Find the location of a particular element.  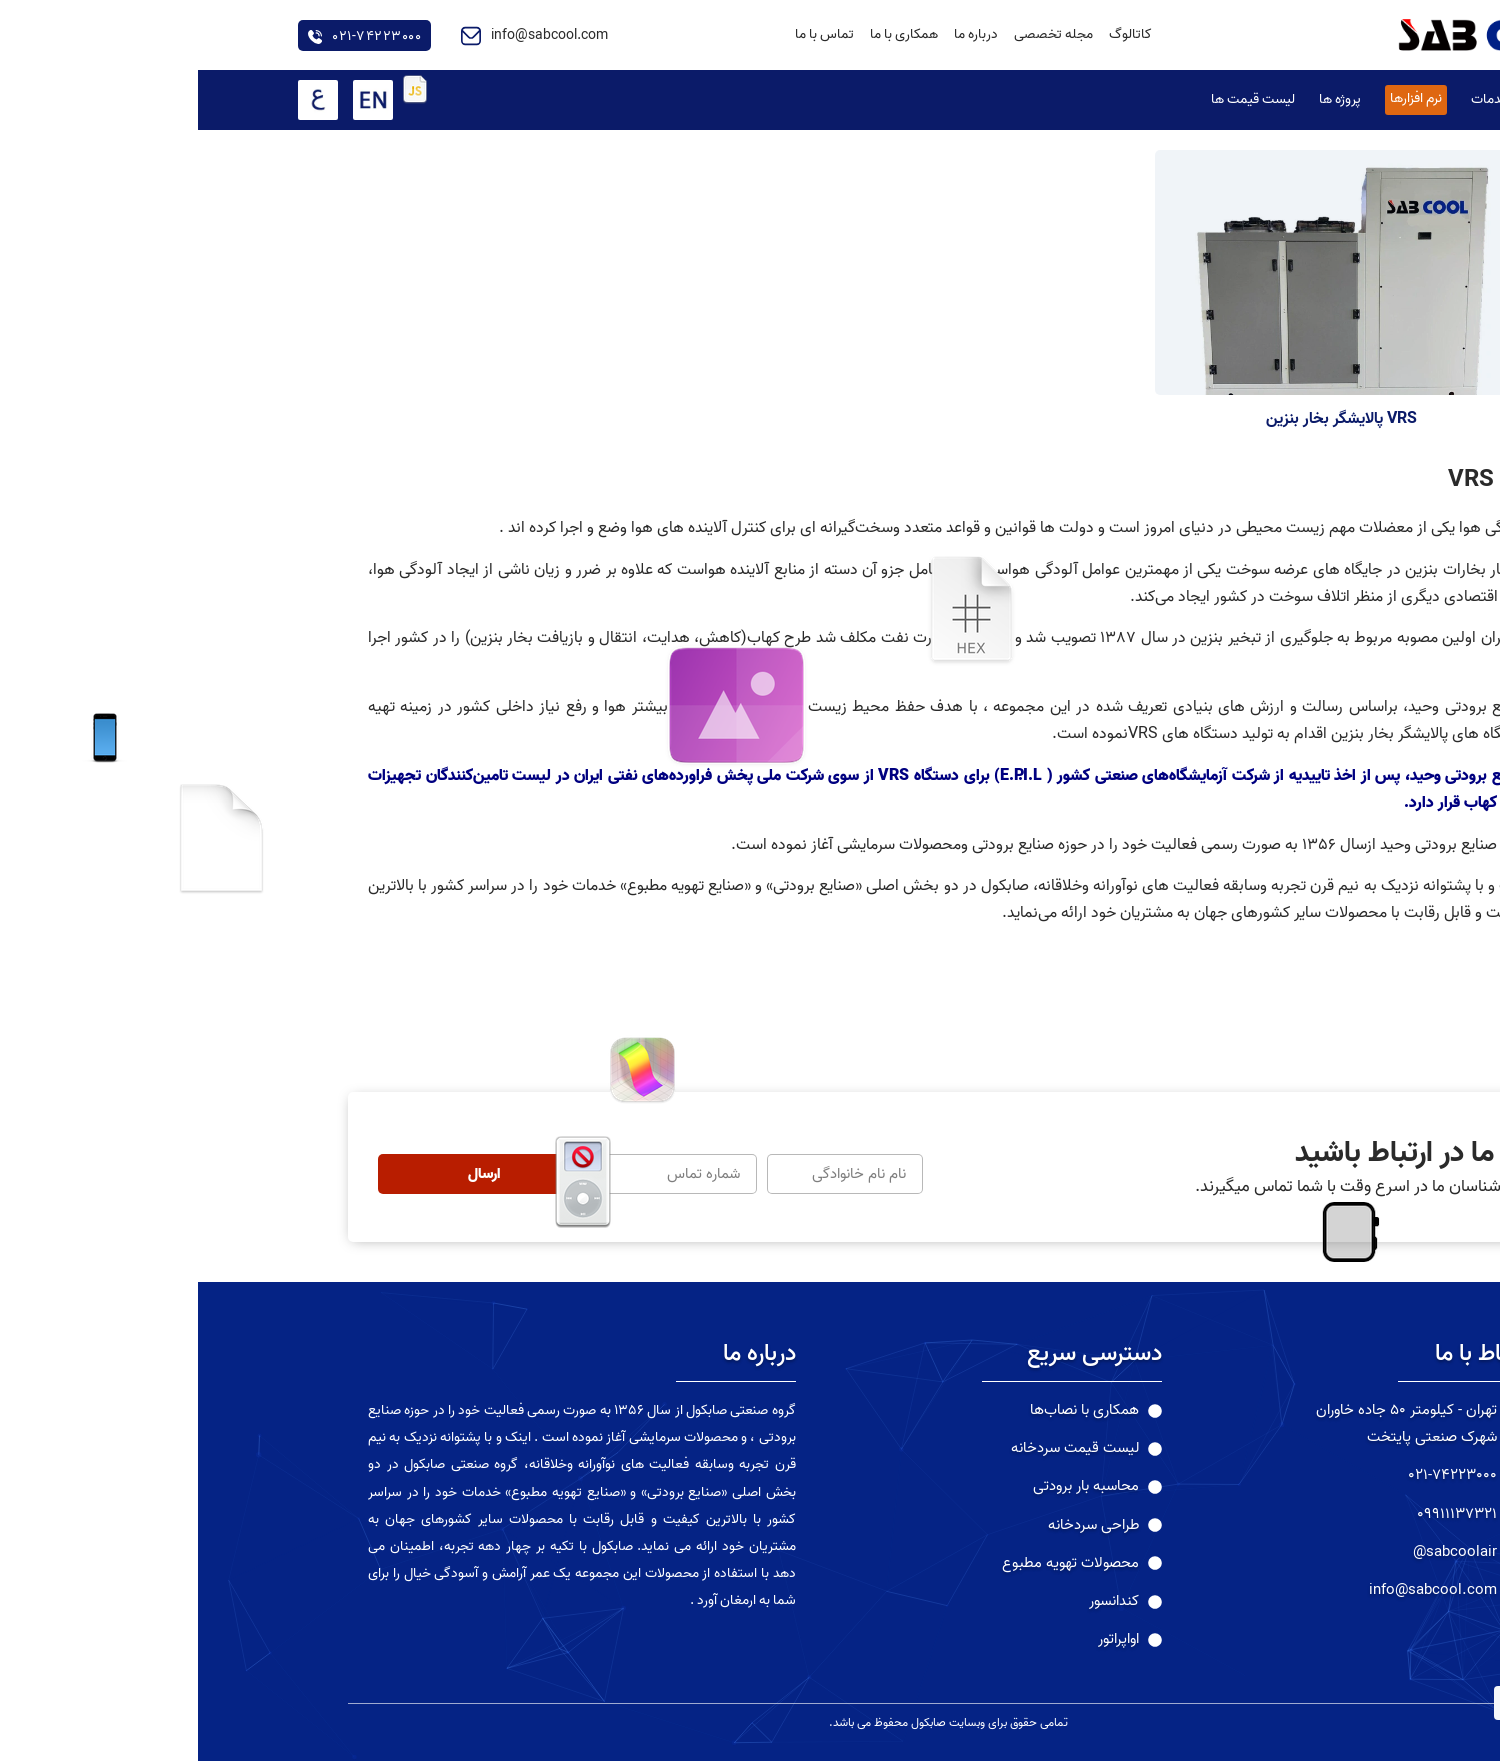

view connected Apple Watch in sidebar is located at coordinates (1350, 1232).